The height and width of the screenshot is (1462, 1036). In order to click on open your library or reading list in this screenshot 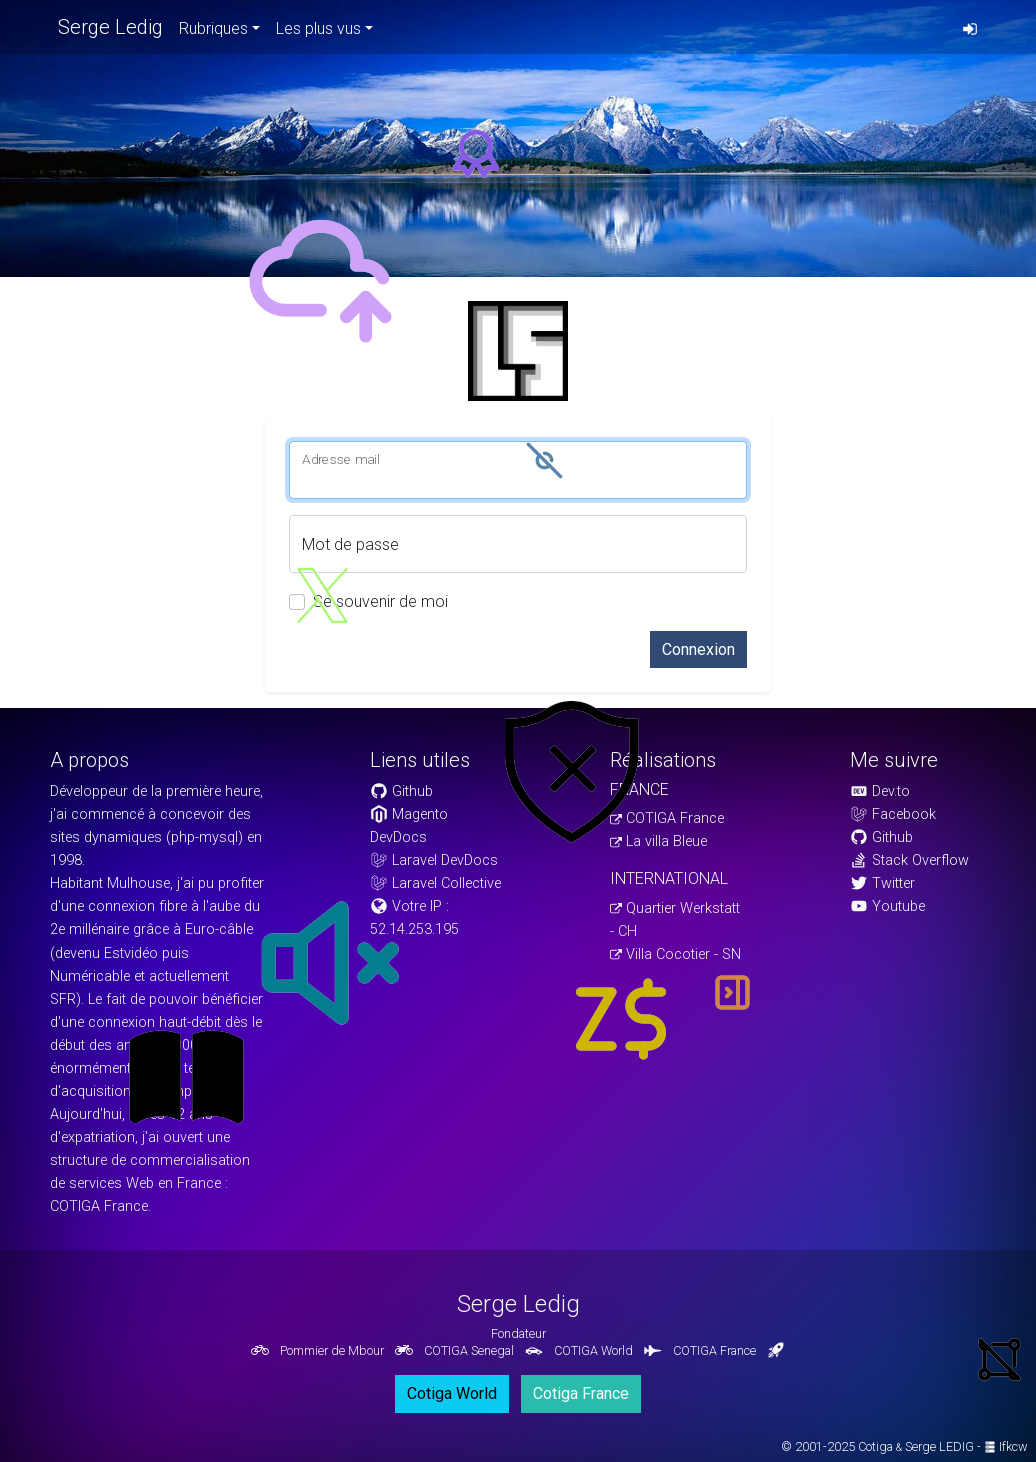, I will do `click(186, 1077)`.